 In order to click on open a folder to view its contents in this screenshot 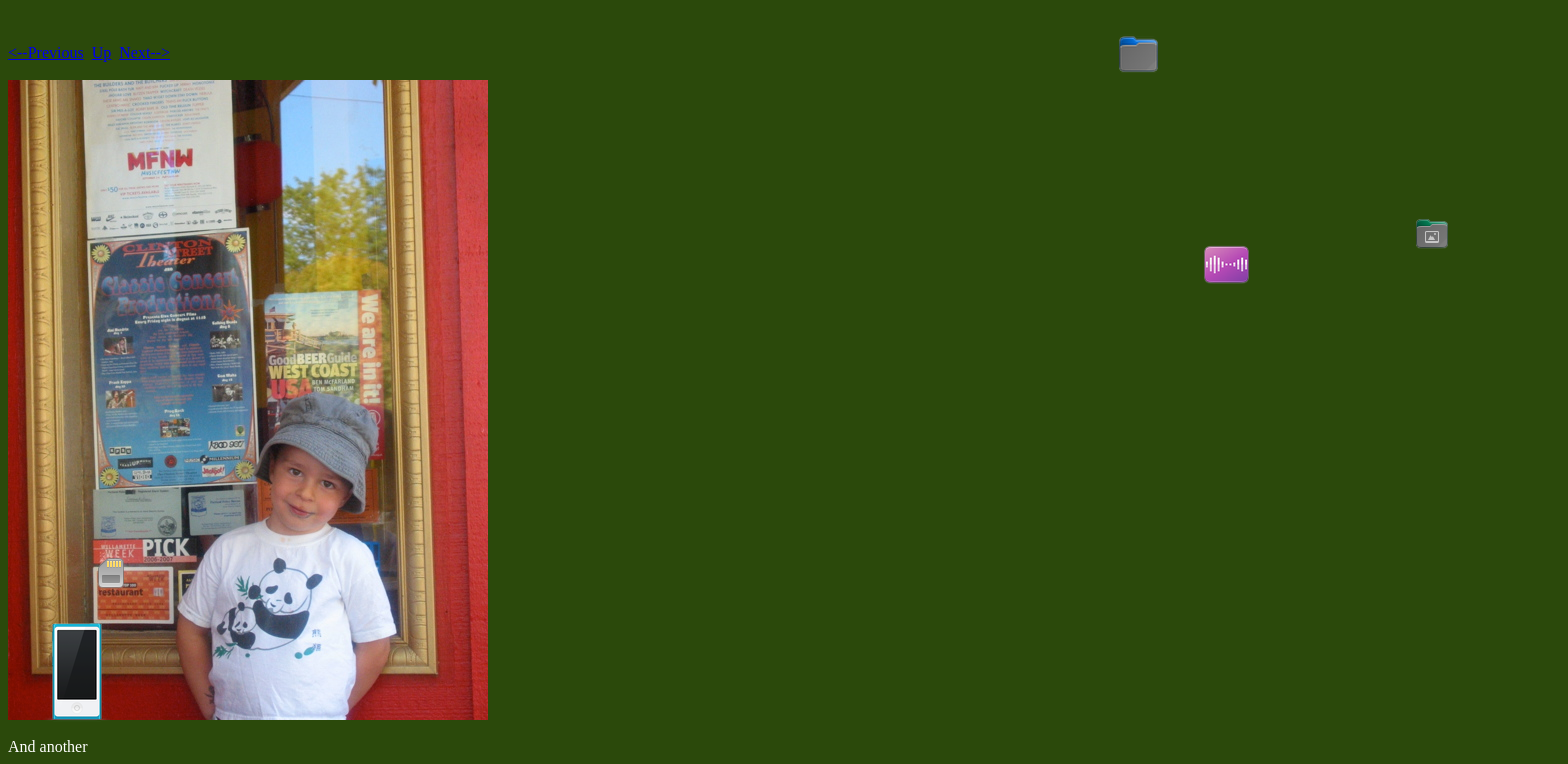, I will do `click(1138, 53)`.